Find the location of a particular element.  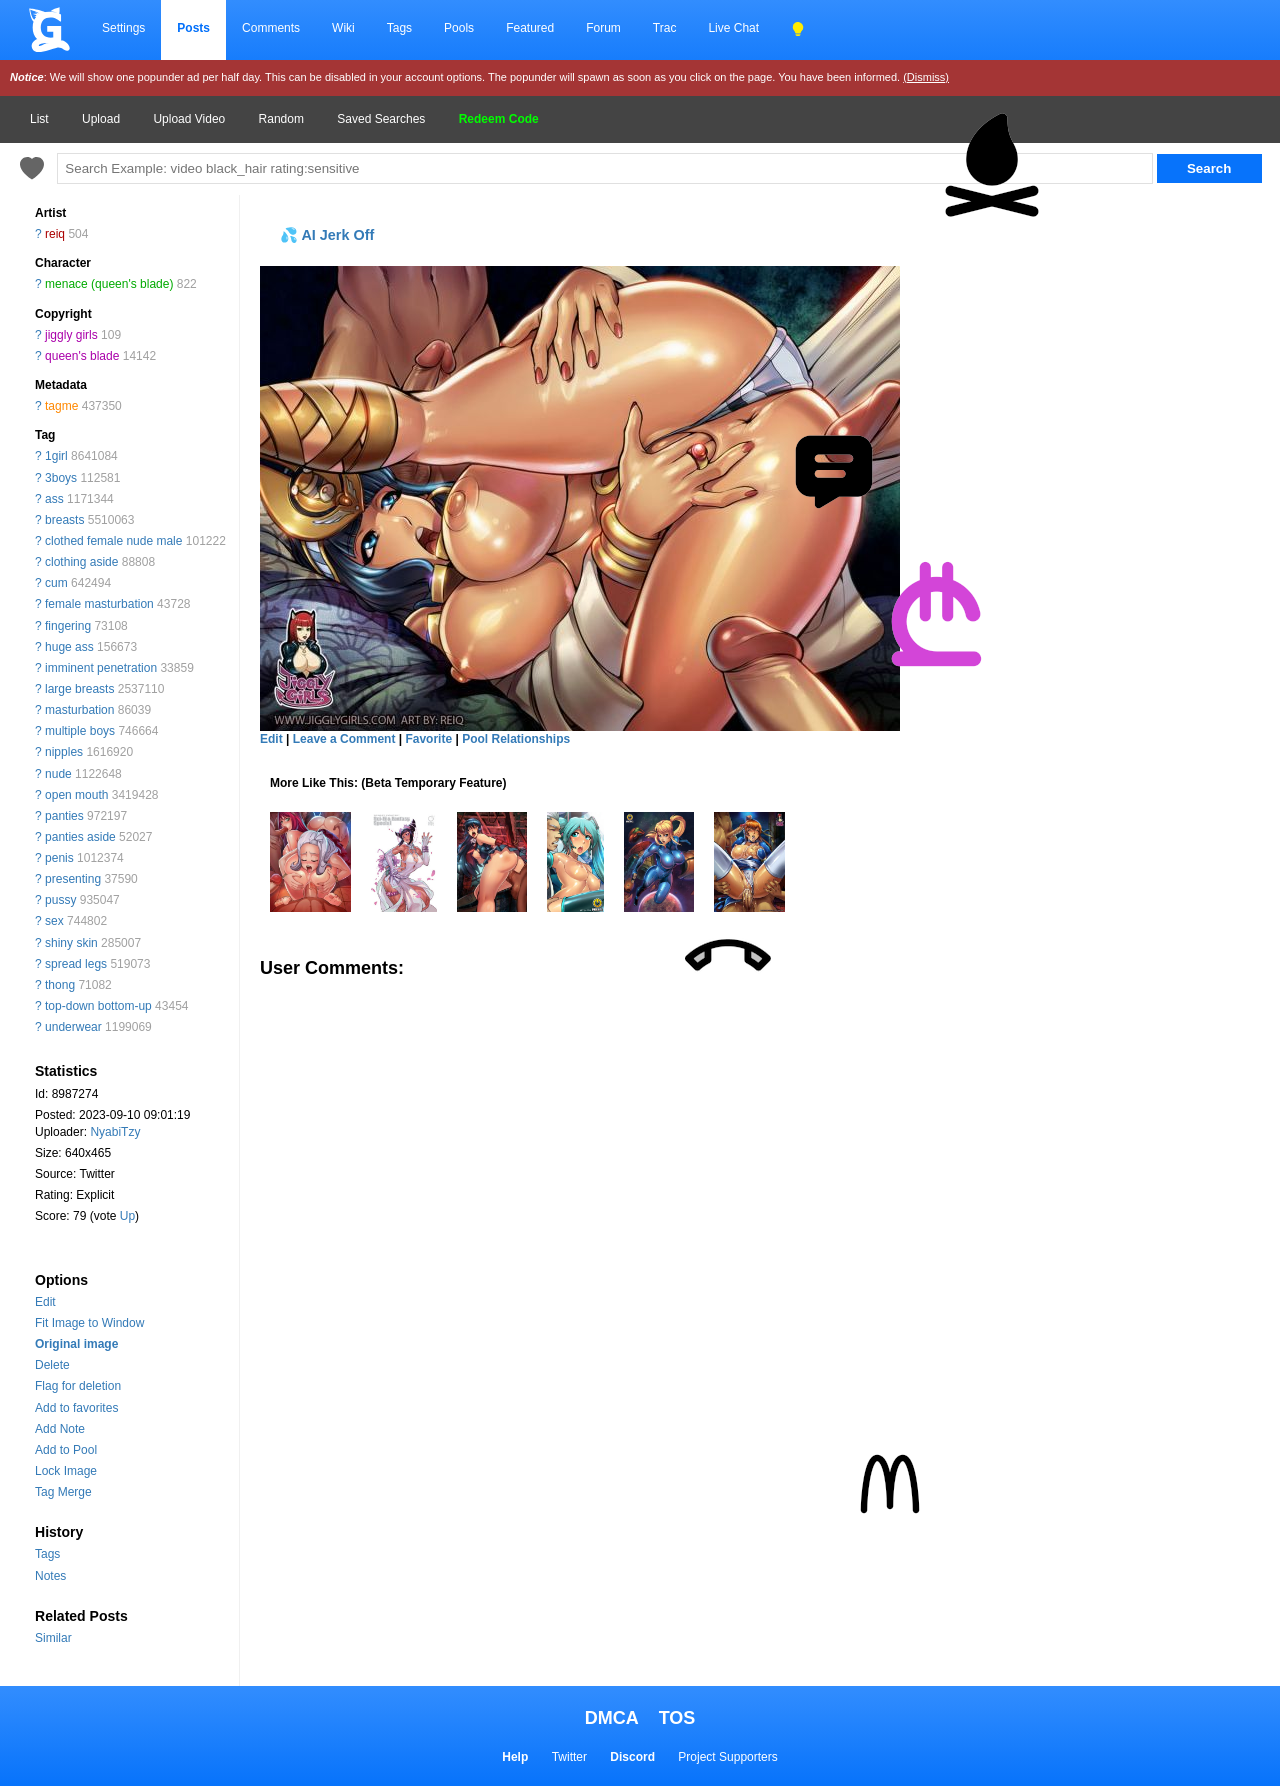

access camping or outdoor activity features is located at coordinates (992, 165).